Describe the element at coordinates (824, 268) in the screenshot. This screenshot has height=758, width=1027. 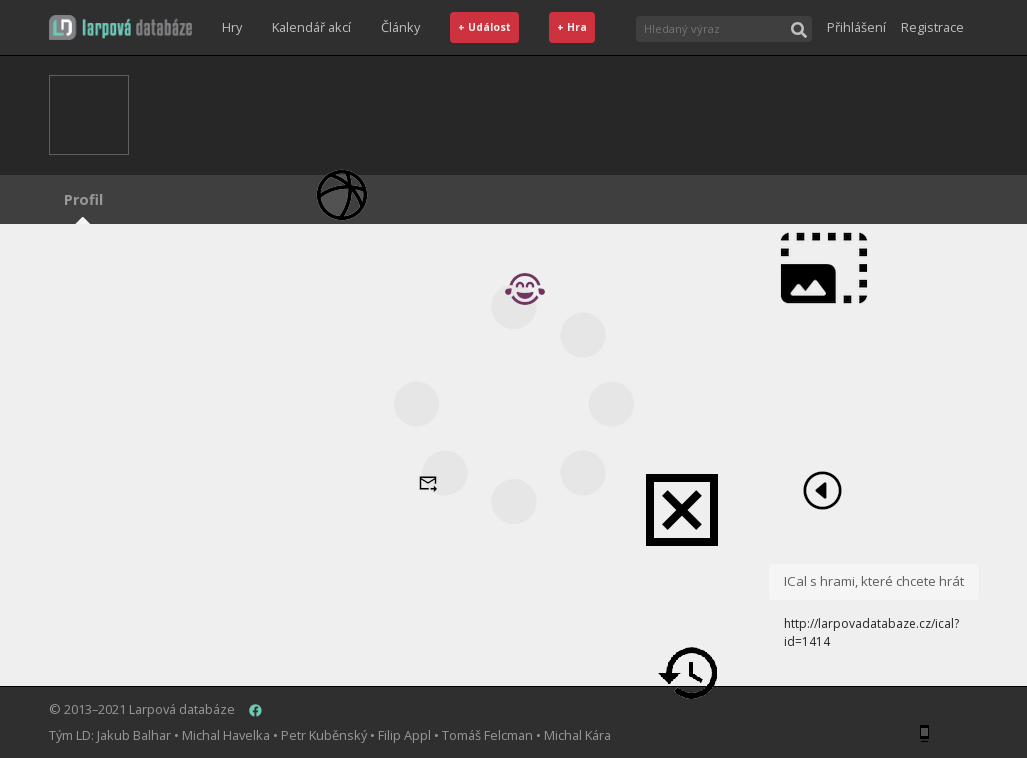
I see `resize image to large format` at that location.